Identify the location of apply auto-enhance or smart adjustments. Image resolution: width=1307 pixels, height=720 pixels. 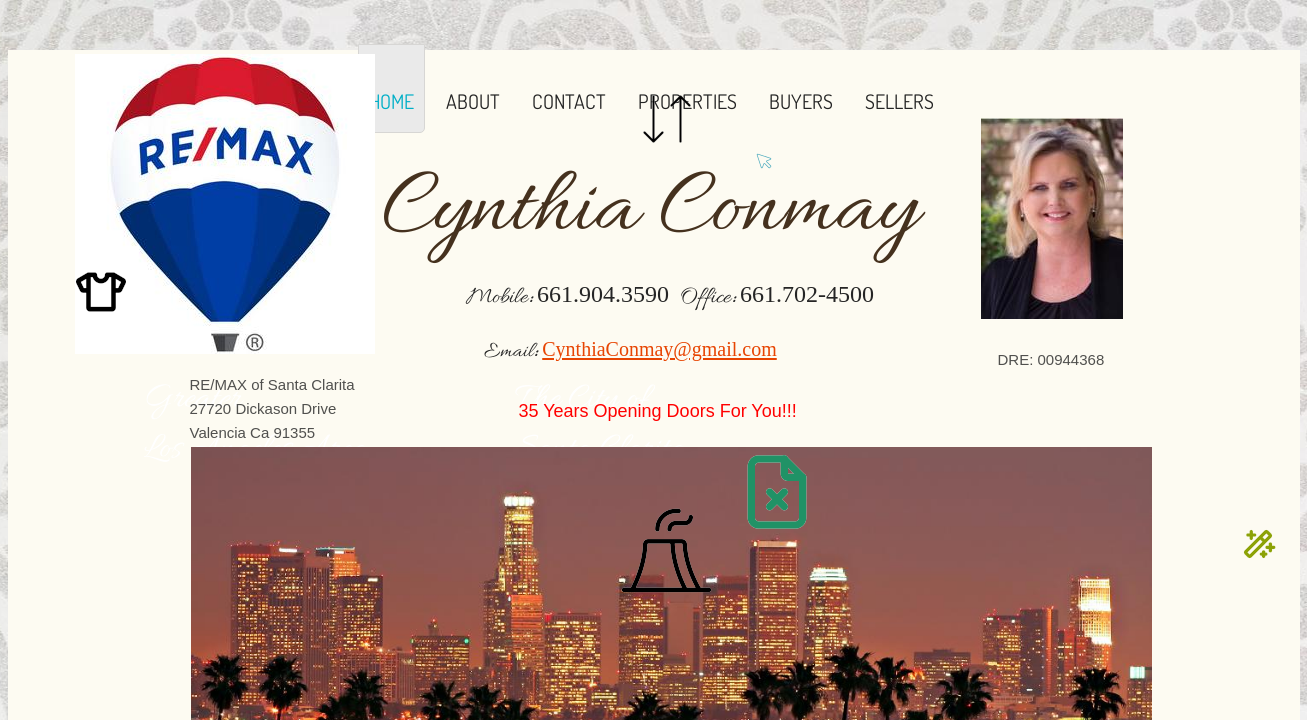
(1258, 544).